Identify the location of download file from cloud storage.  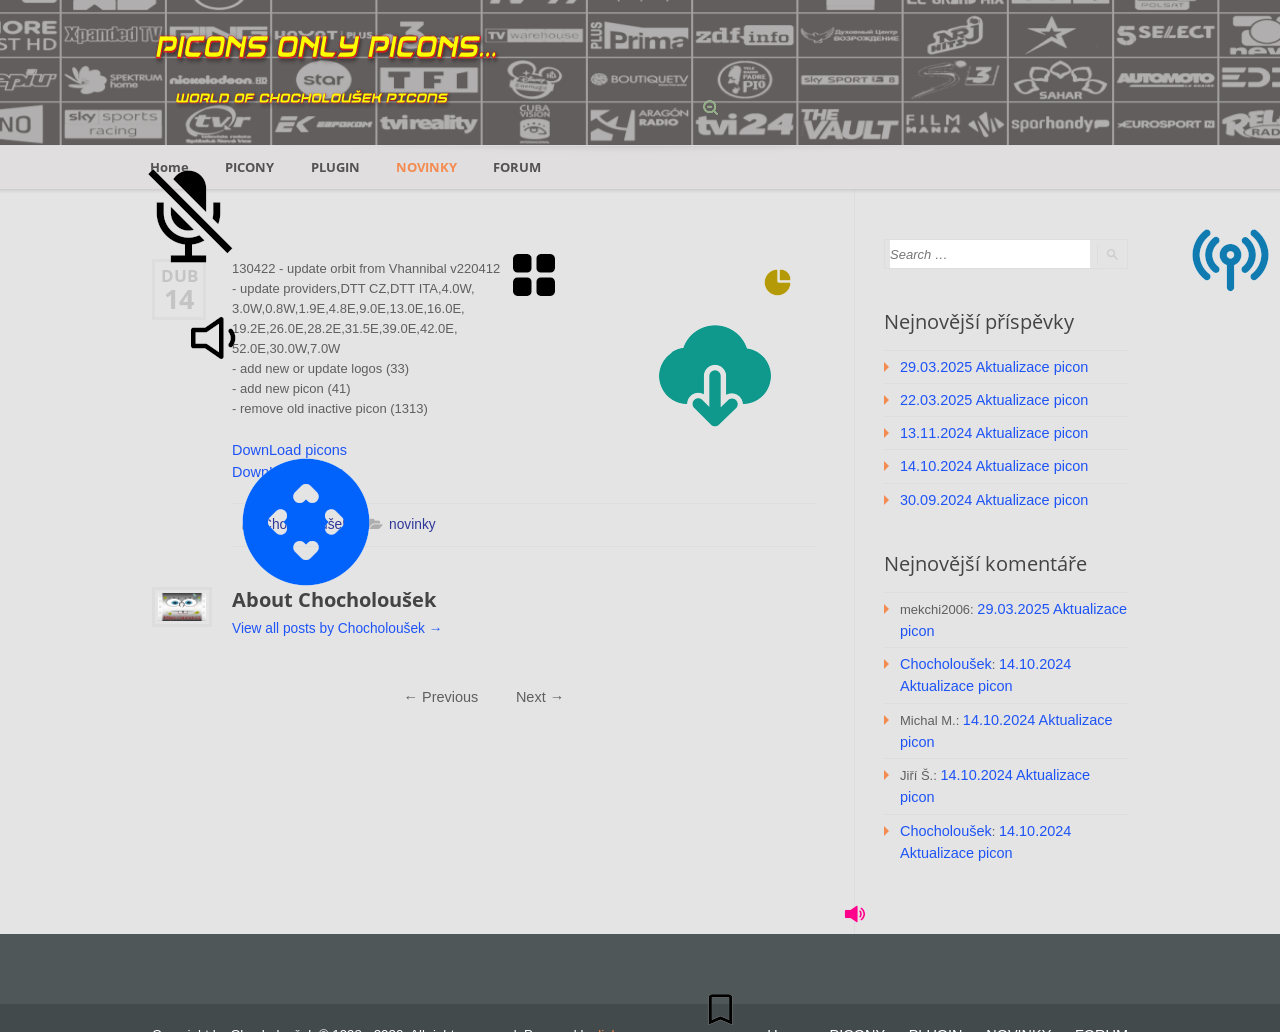
(715, 376).